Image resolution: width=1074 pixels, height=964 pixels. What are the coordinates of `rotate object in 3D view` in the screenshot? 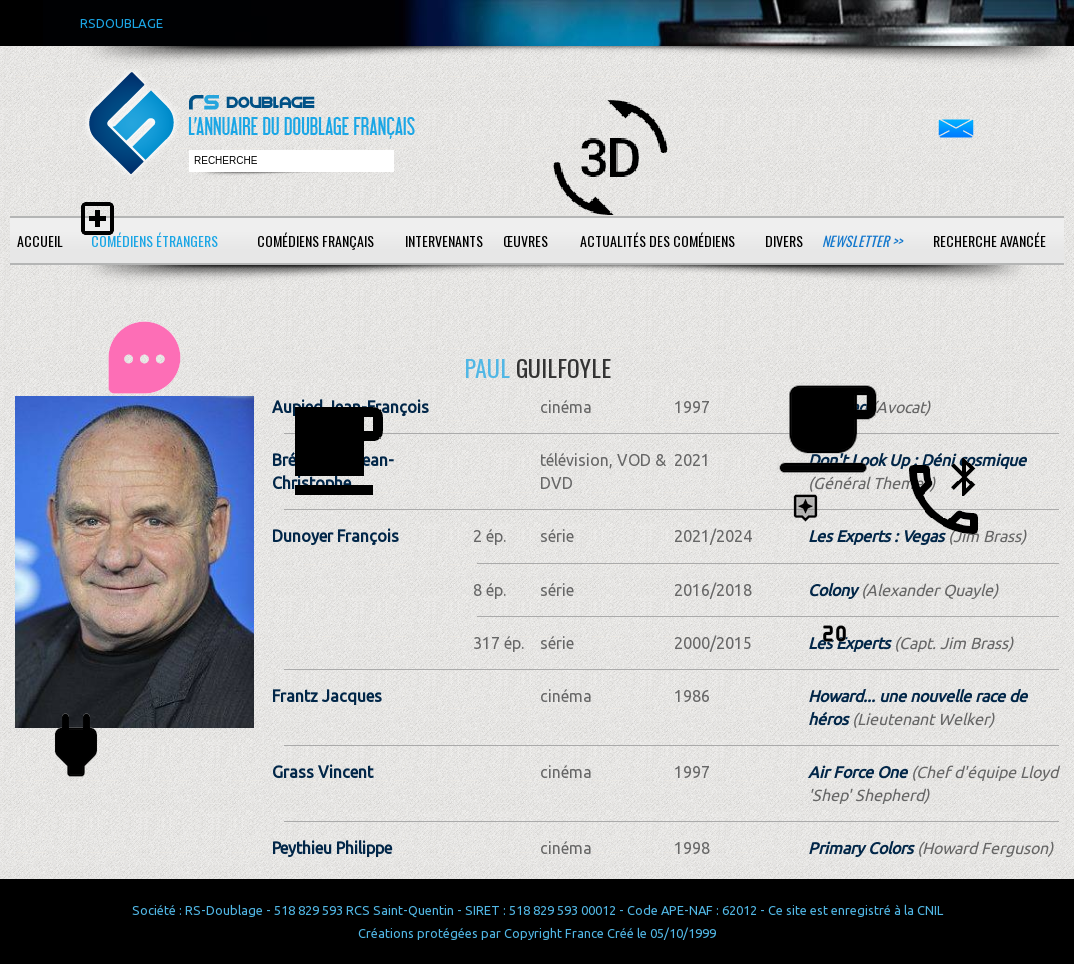 It's located at (610, 157).